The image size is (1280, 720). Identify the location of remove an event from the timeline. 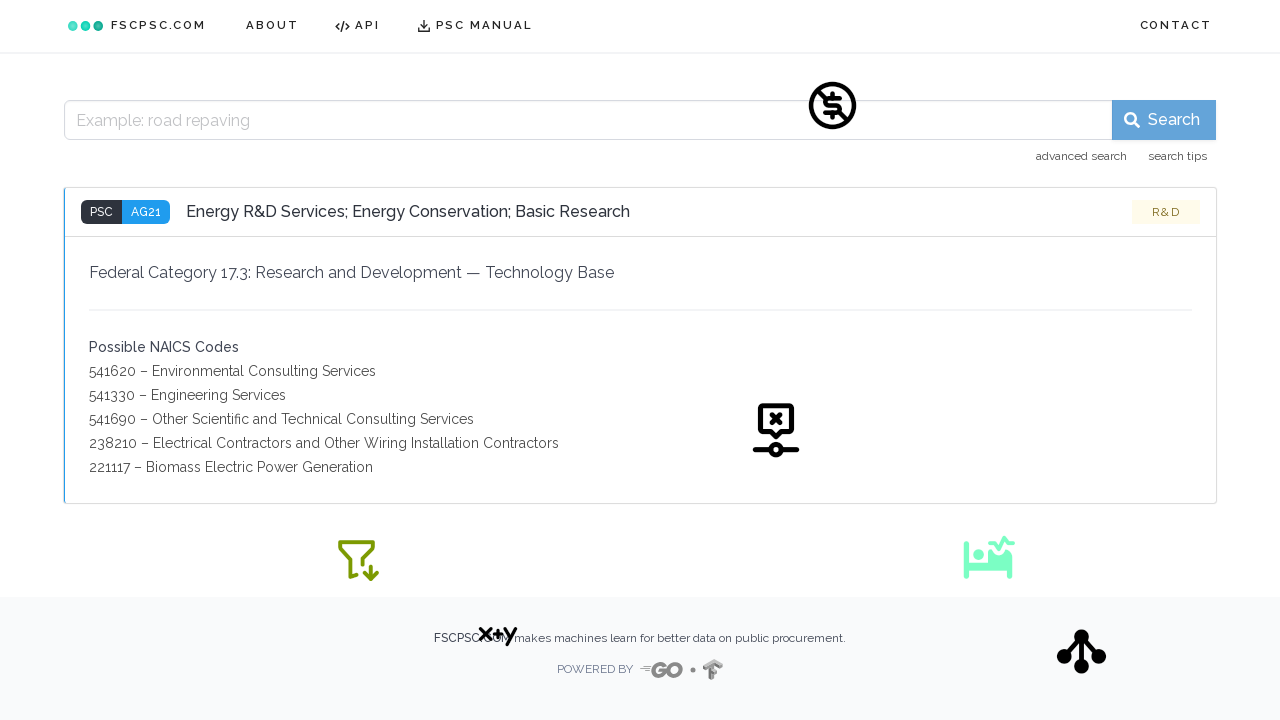
(776, 429).